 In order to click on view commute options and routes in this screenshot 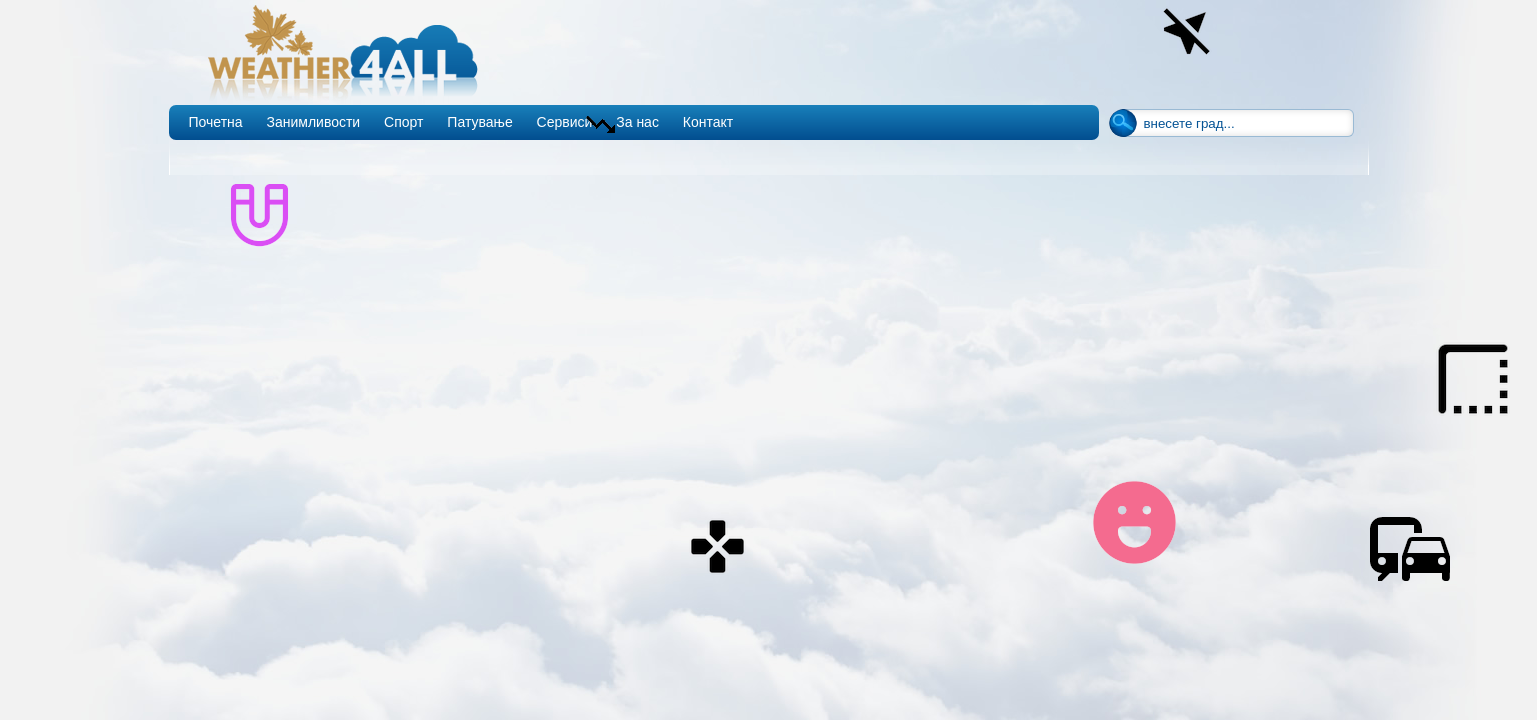, I will do `click(1410, 549)`.